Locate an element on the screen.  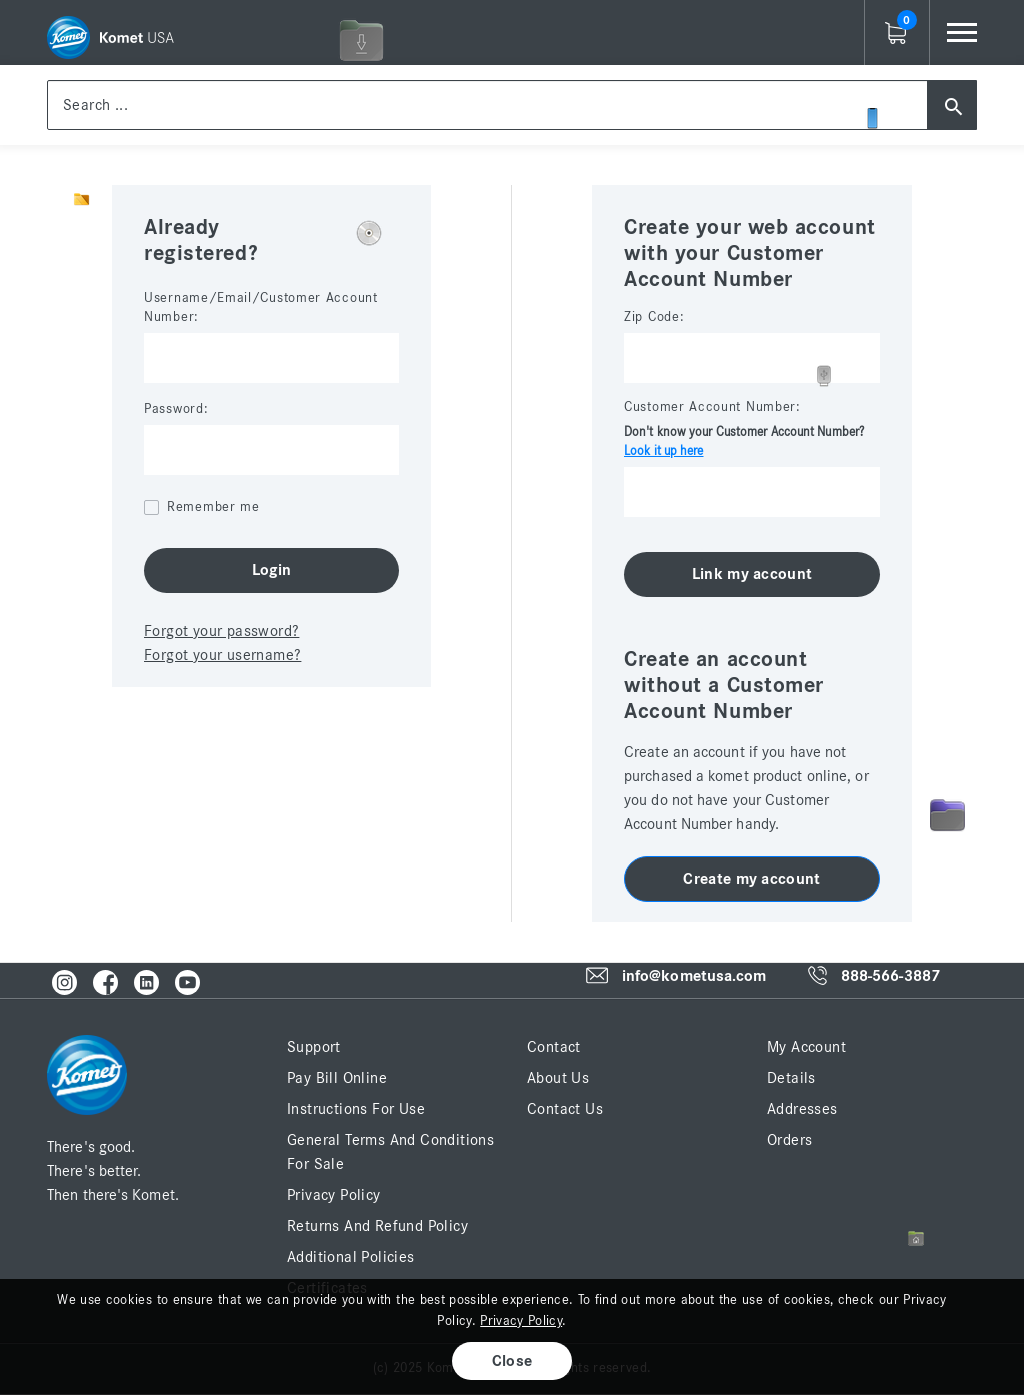
indicates a CD-R or recordable disc drive is located at coordinates (369, 233).